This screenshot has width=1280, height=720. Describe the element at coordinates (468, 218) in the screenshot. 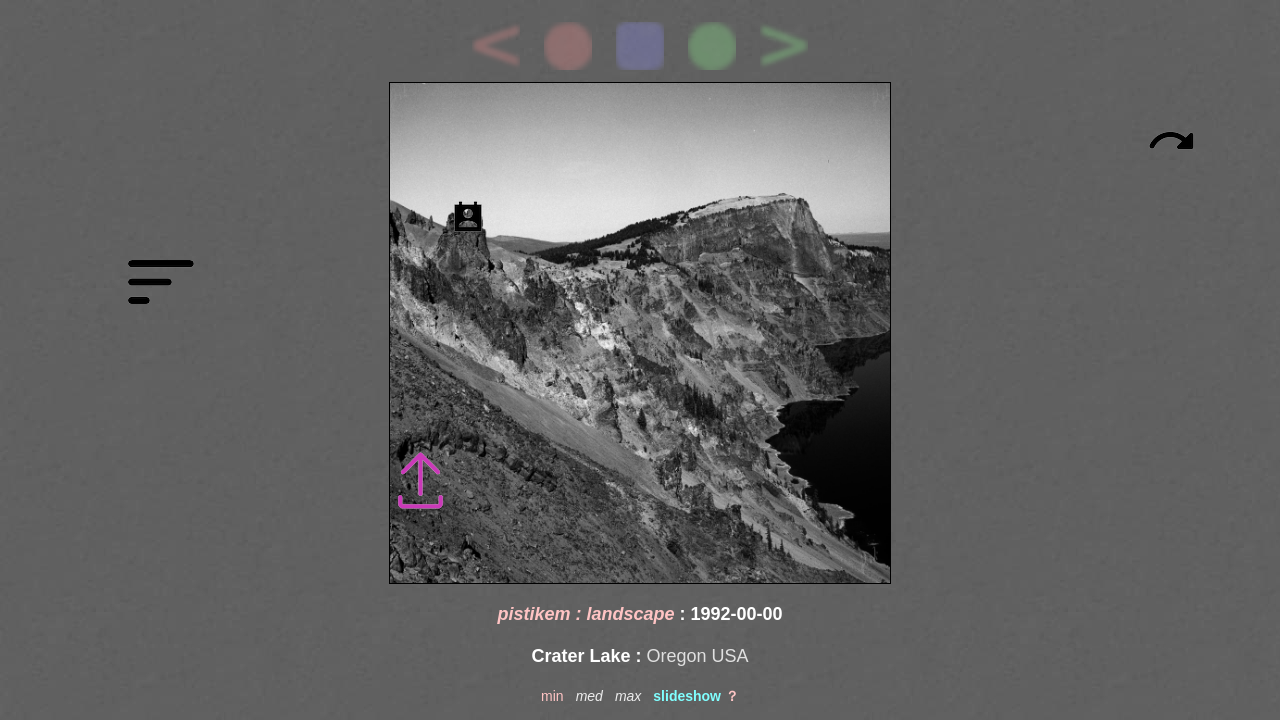

I see `view contact's calendar or schedule` at that location.